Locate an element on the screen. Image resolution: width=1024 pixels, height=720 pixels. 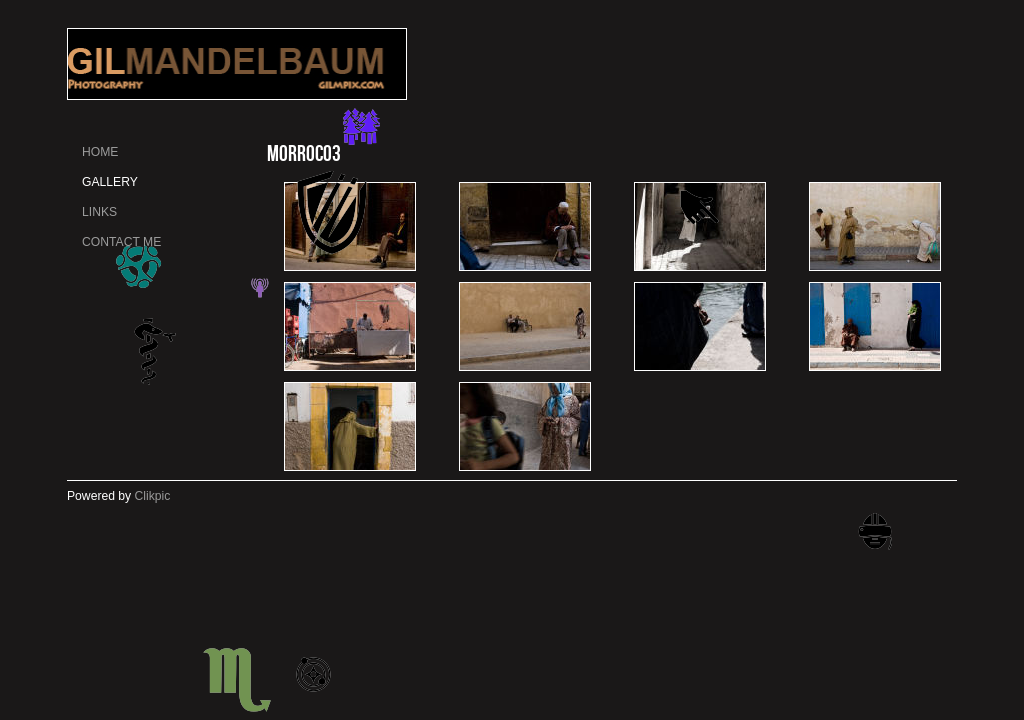
explore forest or woodland area in game is located at coordinates (361, 126).